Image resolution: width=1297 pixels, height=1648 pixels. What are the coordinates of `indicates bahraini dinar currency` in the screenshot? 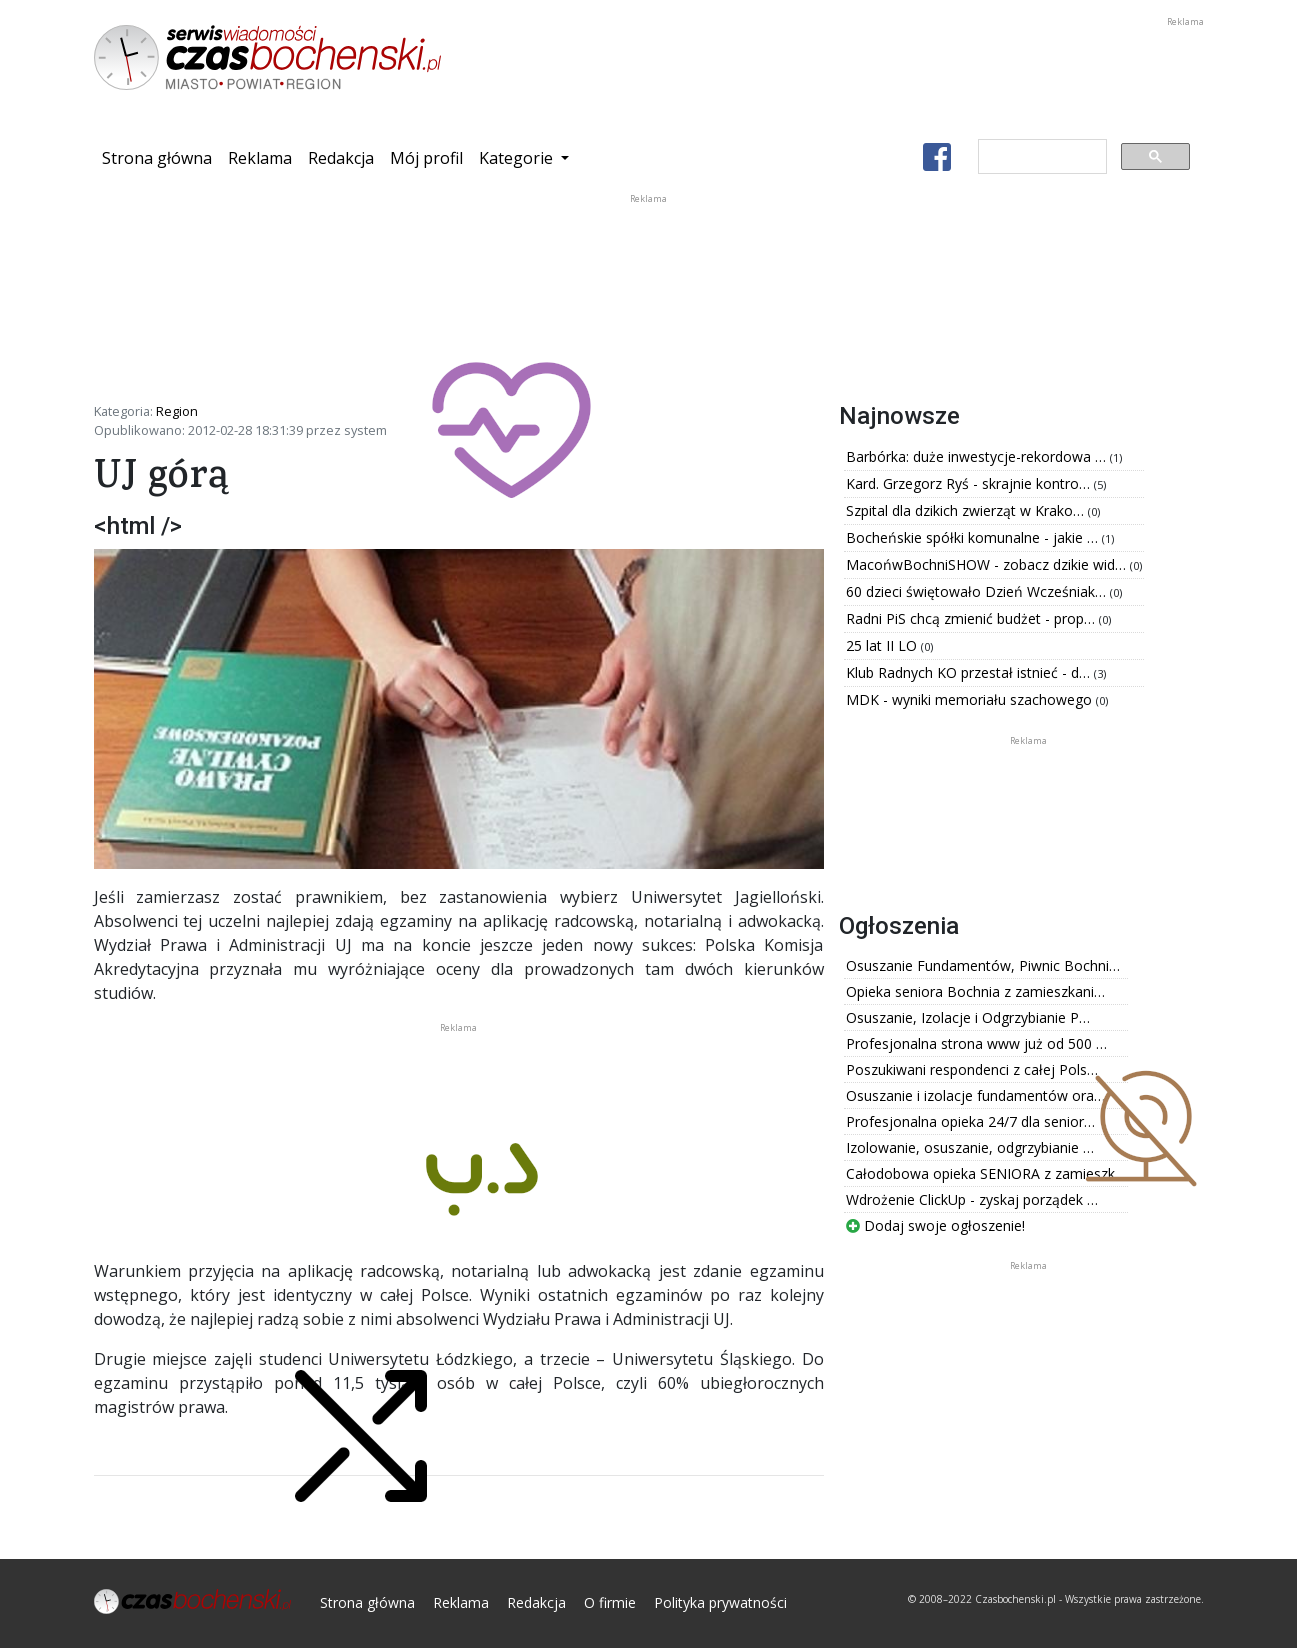 It's located at (482, 1171).